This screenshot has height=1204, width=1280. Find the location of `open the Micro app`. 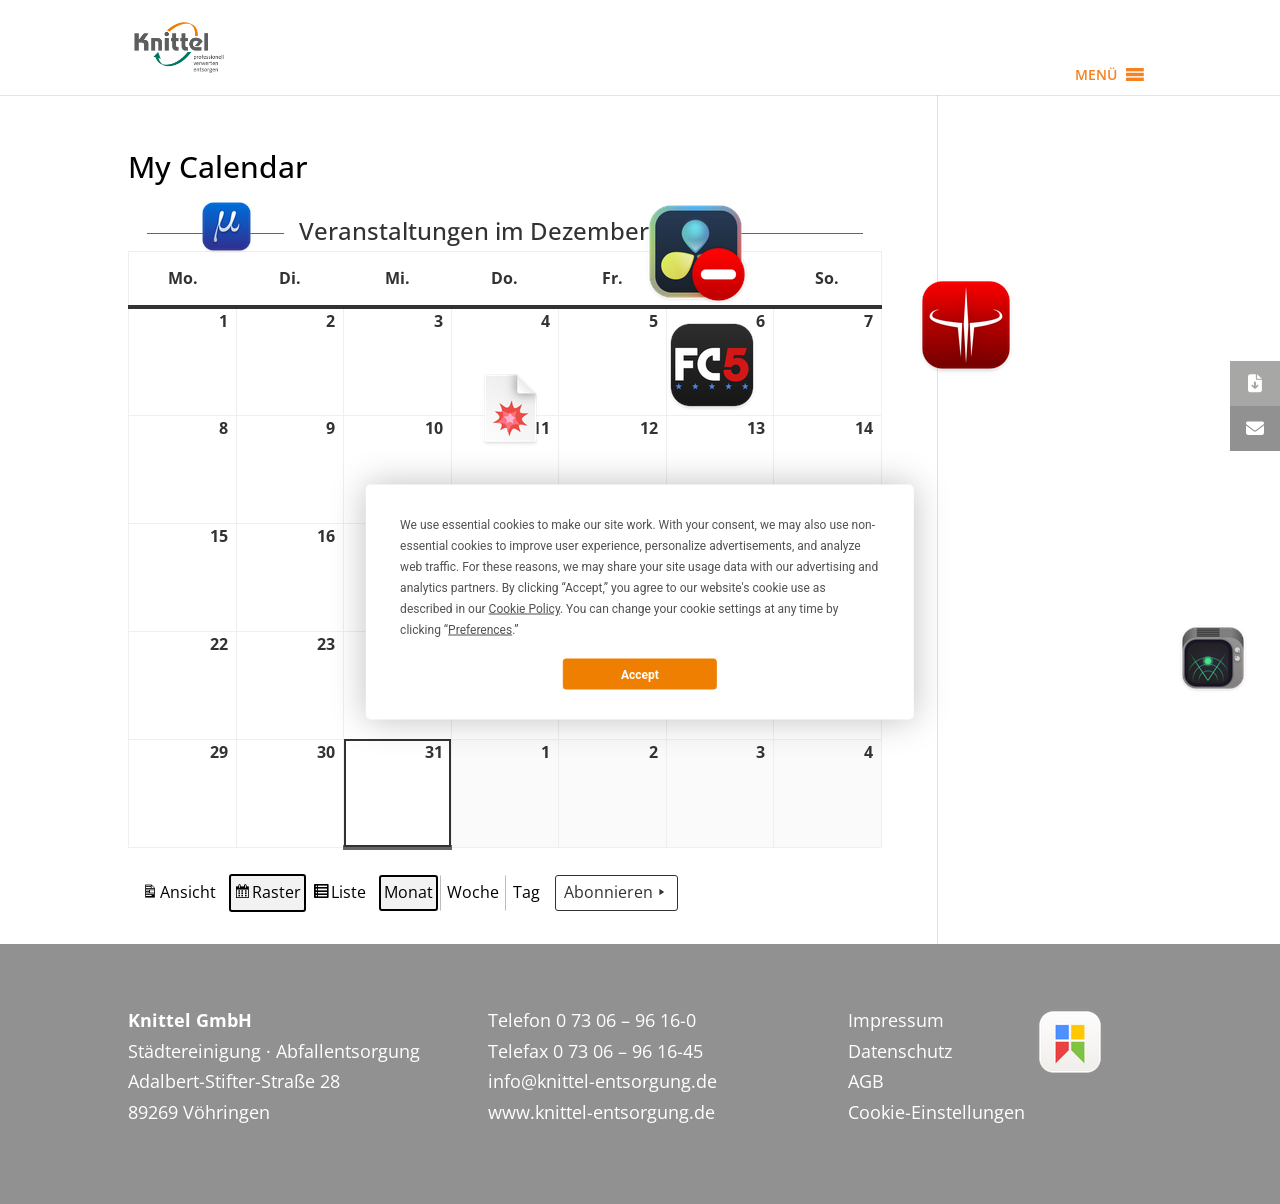

open the Micro app is located at coordinates (226, 226).